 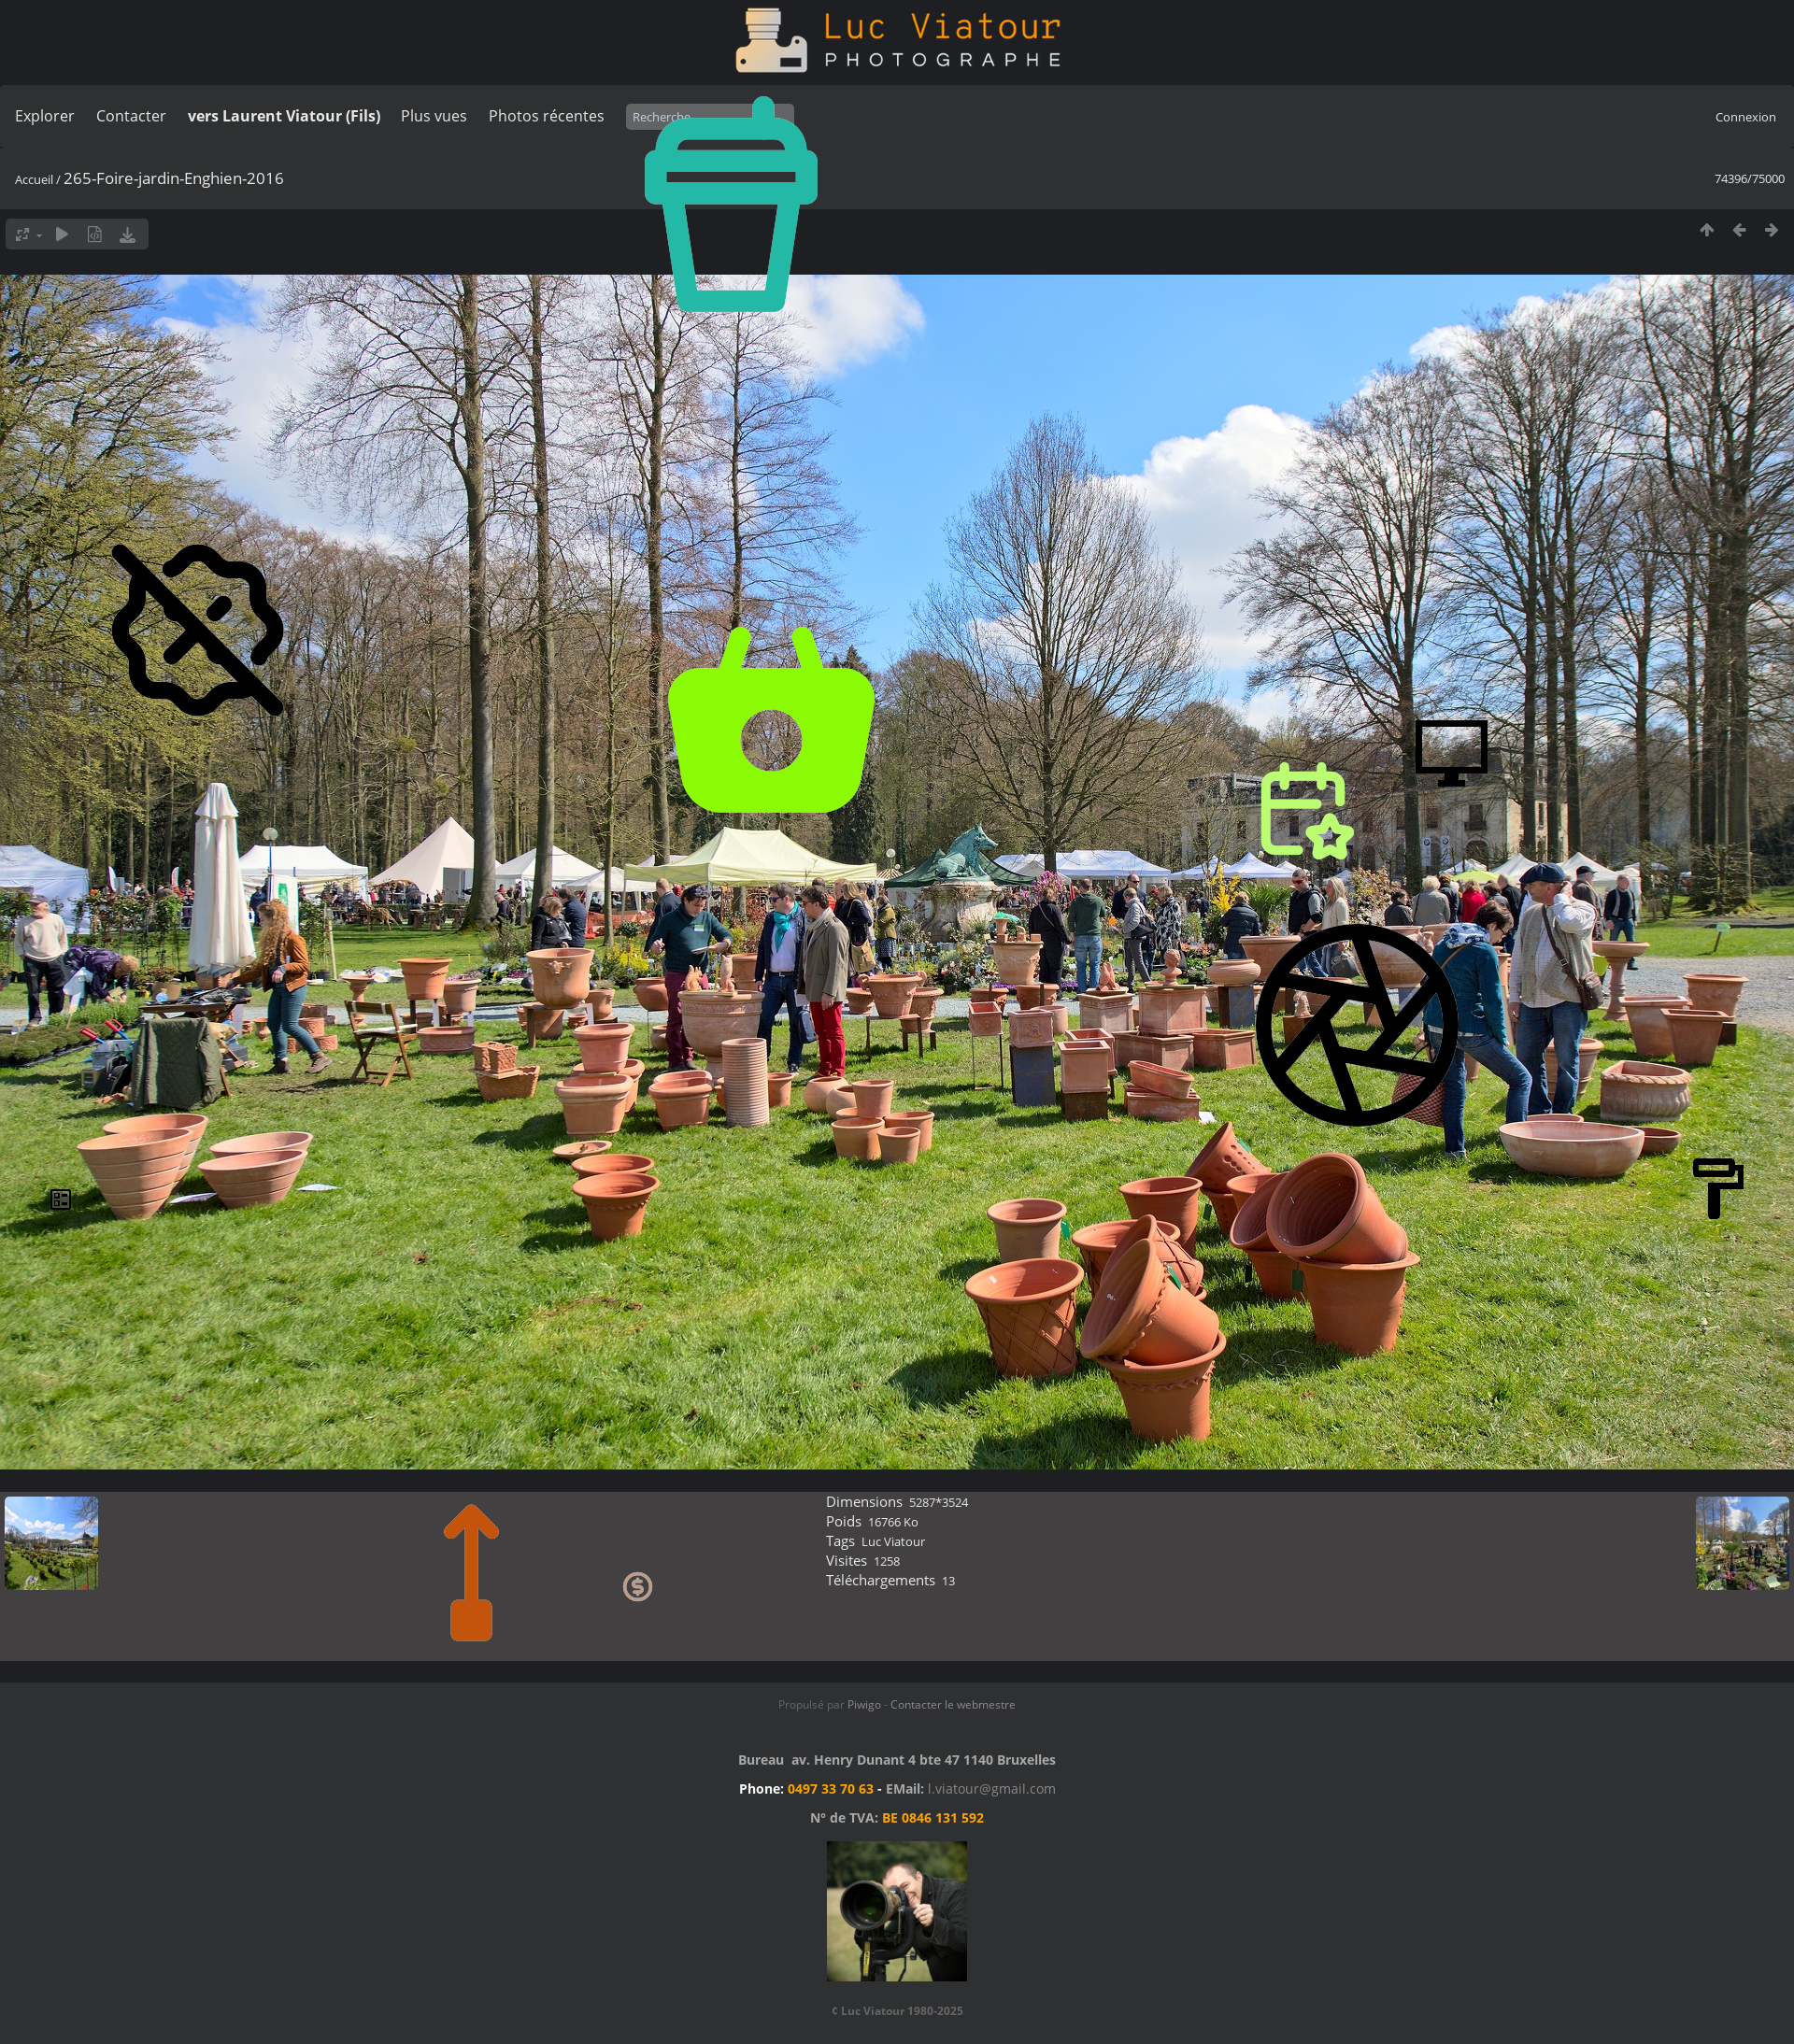 I want to click on apply formatting style to selected content, so click(x=1716, y=1188).